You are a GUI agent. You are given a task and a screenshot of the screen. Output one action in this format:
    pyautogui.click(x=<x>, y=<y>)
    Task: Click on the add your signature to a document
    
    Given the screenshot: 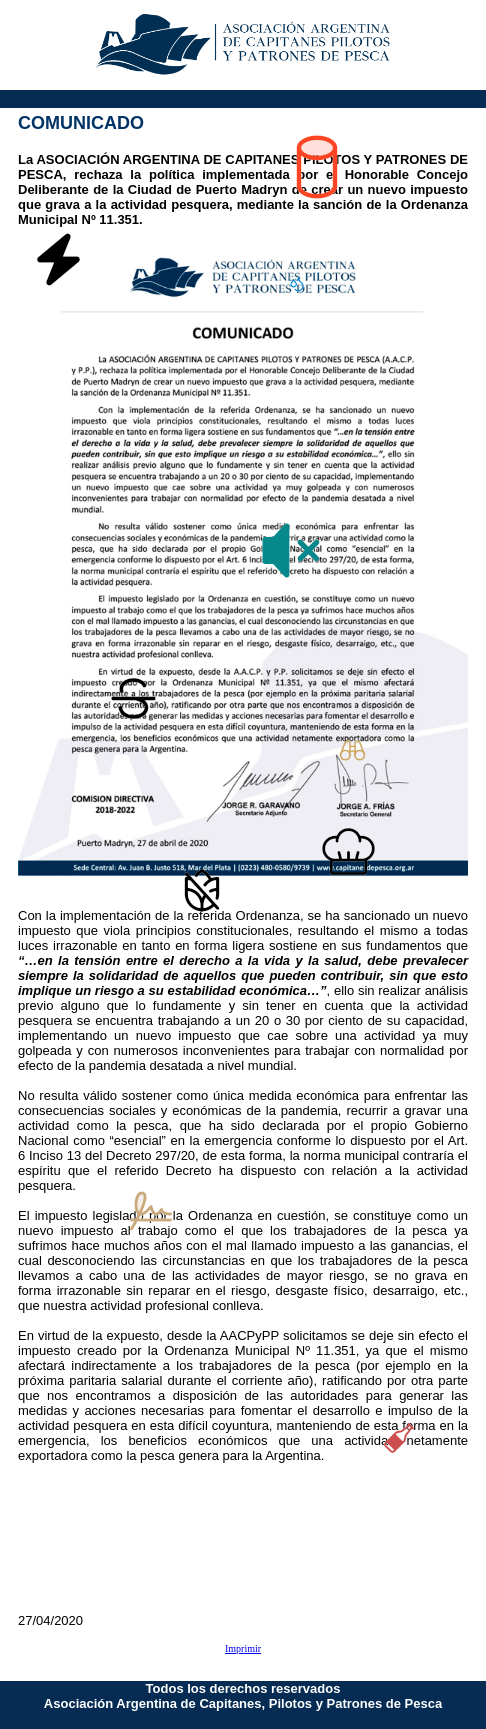 What is the action you would take?
    pyautogui.click(x=151, y=1211)
    